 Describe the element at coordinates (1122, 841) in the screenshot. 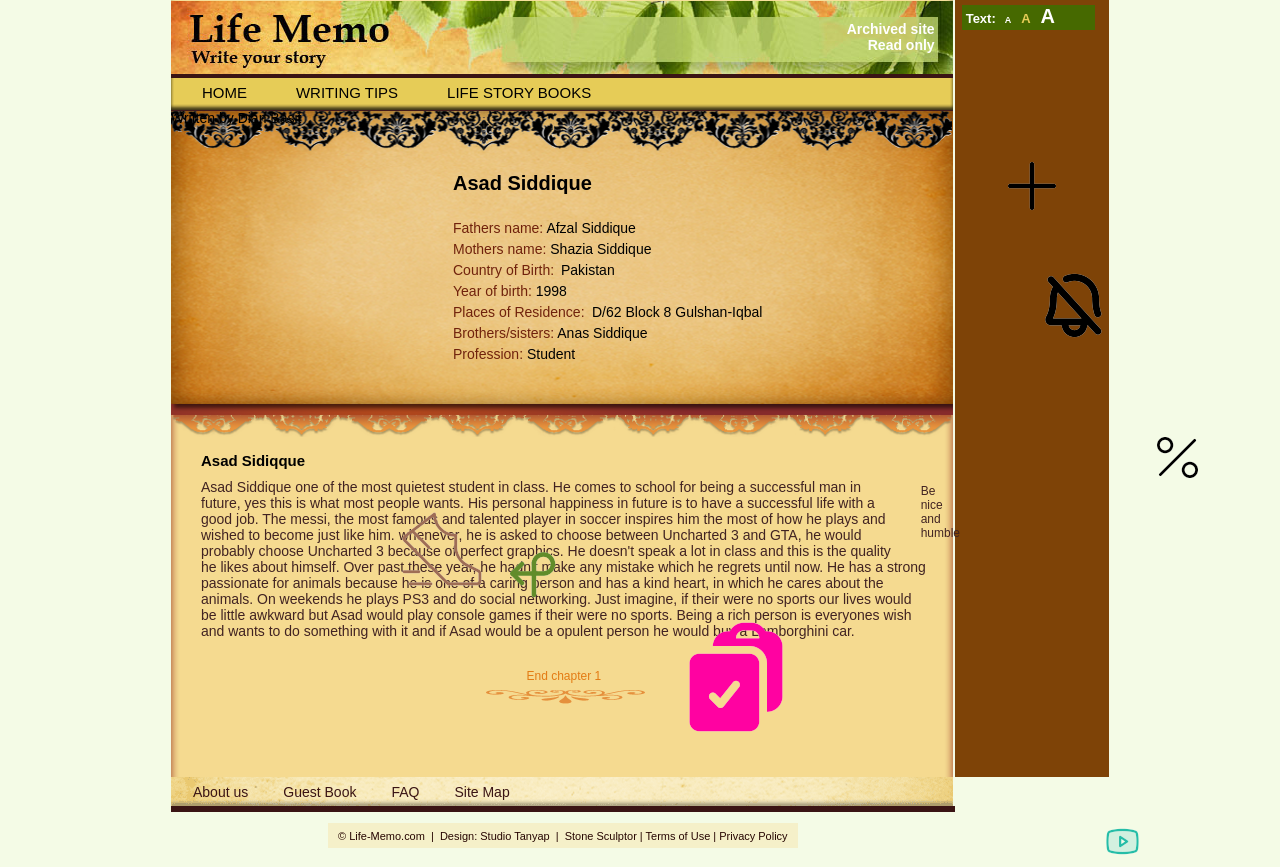

I see `open YouTube app` at that location.